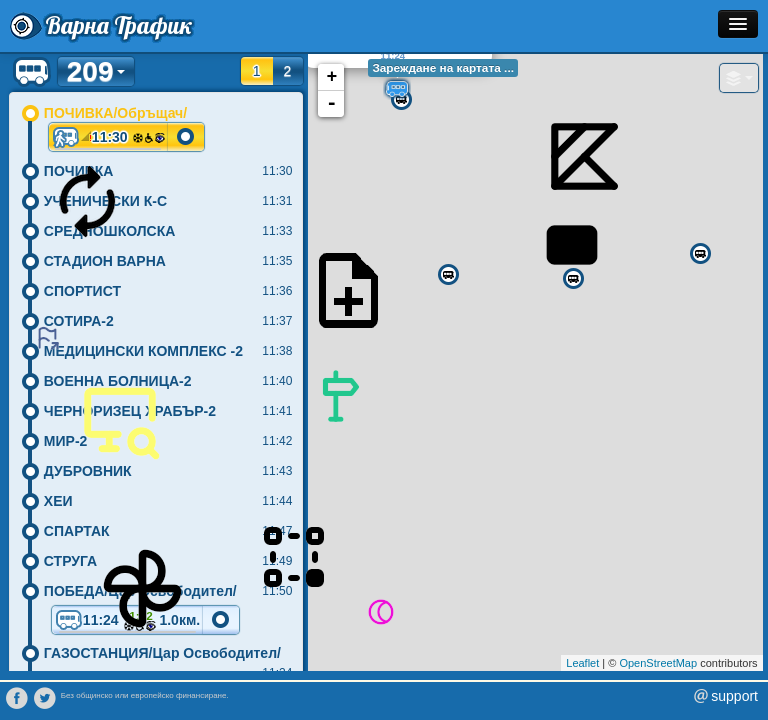 The height and width of the screenshot is (720, 768). Describe the element at coordinates (142, 588) in the screenshot. I see `open google photos` at that location.